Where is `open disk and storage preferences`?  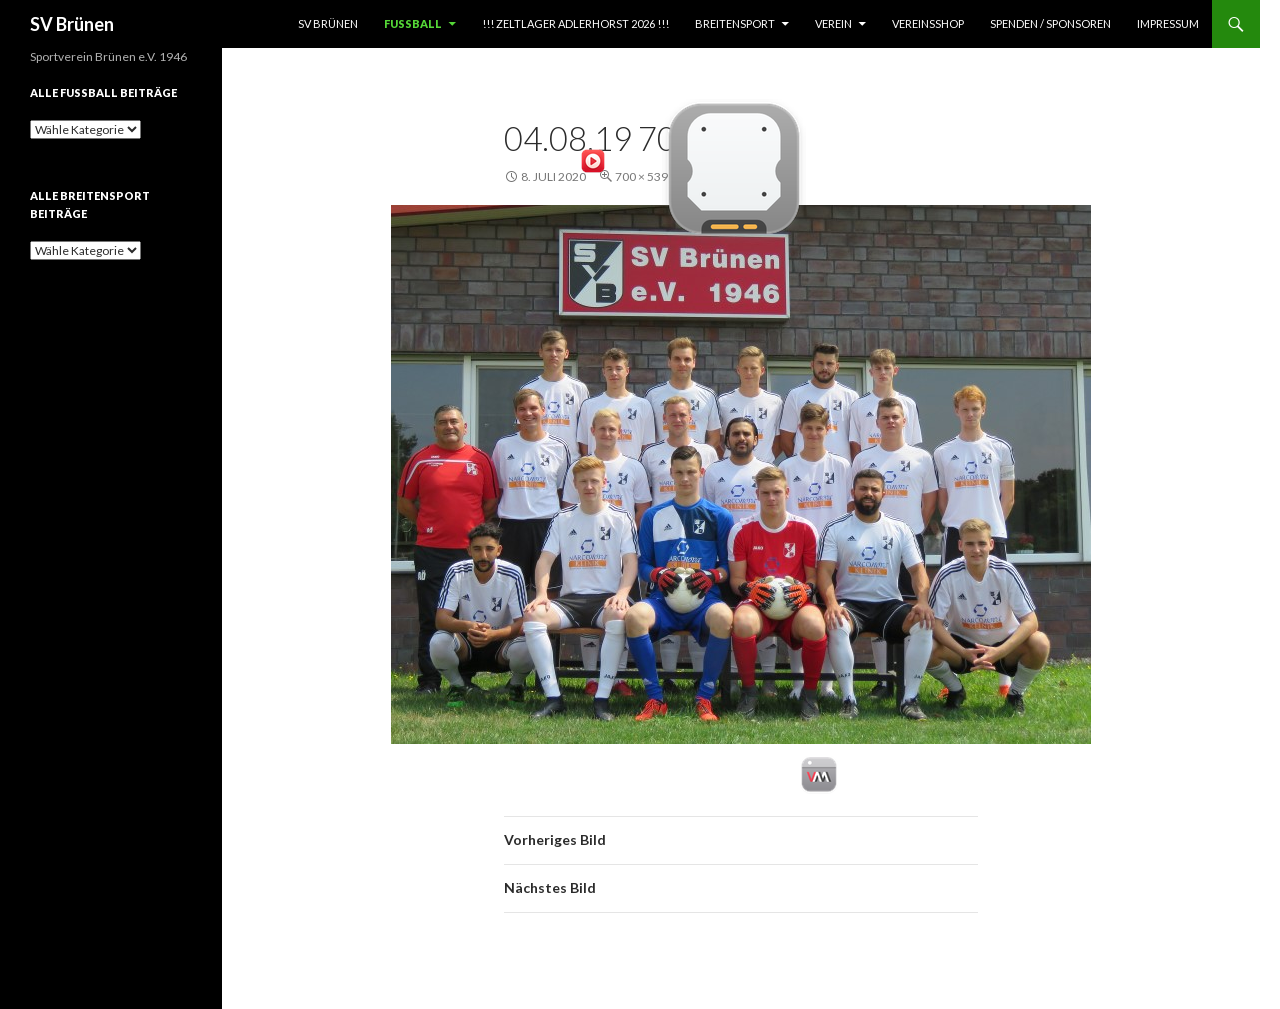 open disk and storage preferences is located at coordinates (734, 171).